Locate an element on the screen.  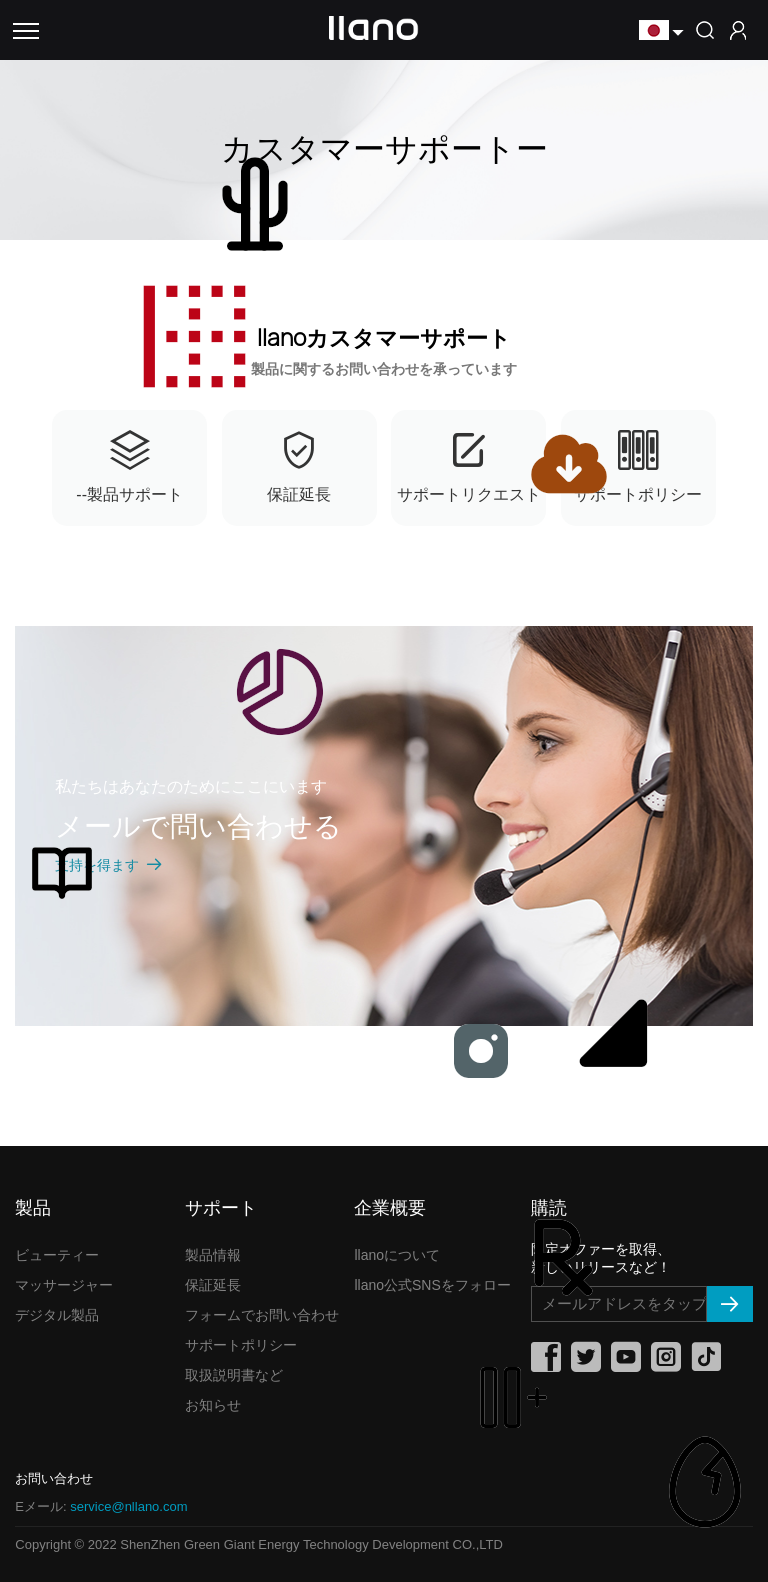
view prescription details is located at coordinates (560, 1257).